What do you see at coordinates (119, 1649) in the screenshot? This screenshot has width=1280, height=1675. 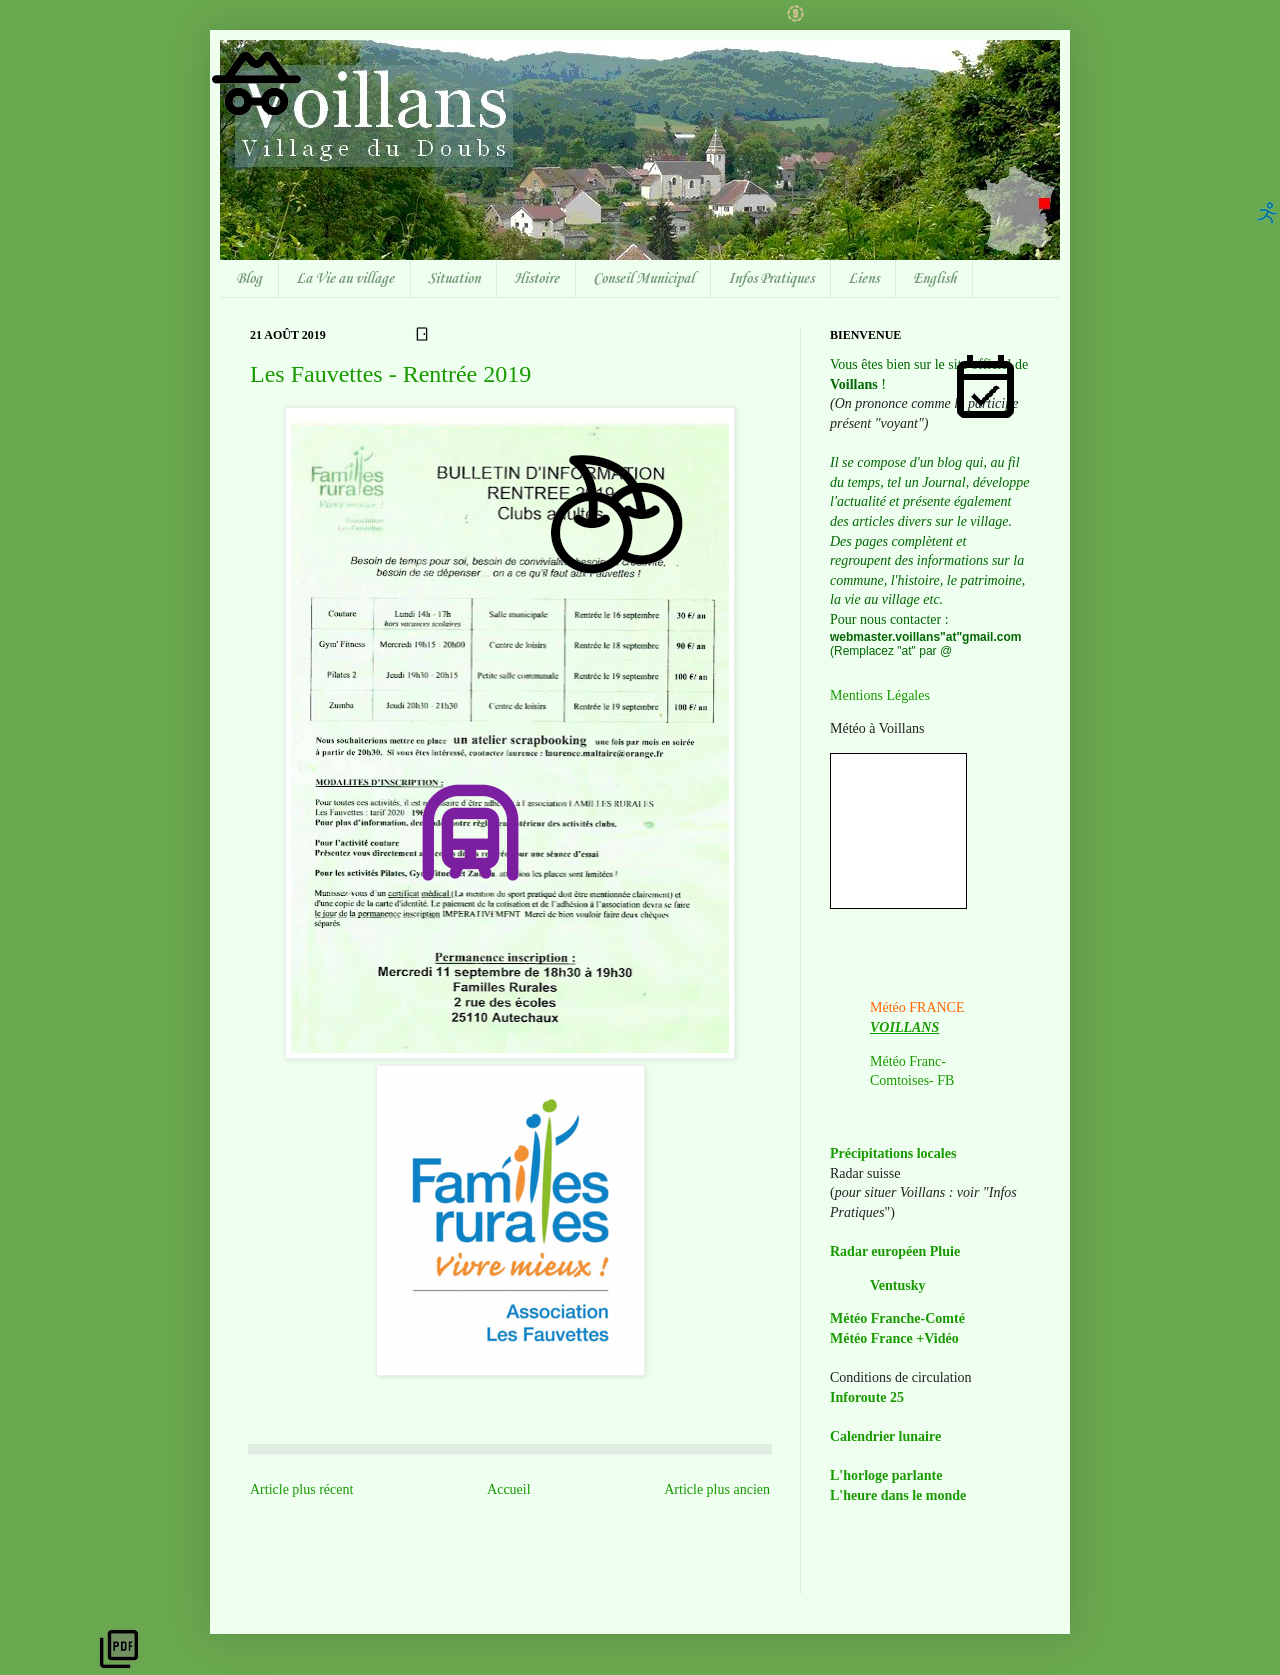 I see `save or export as PDF` at bounding box center [119, 1649].